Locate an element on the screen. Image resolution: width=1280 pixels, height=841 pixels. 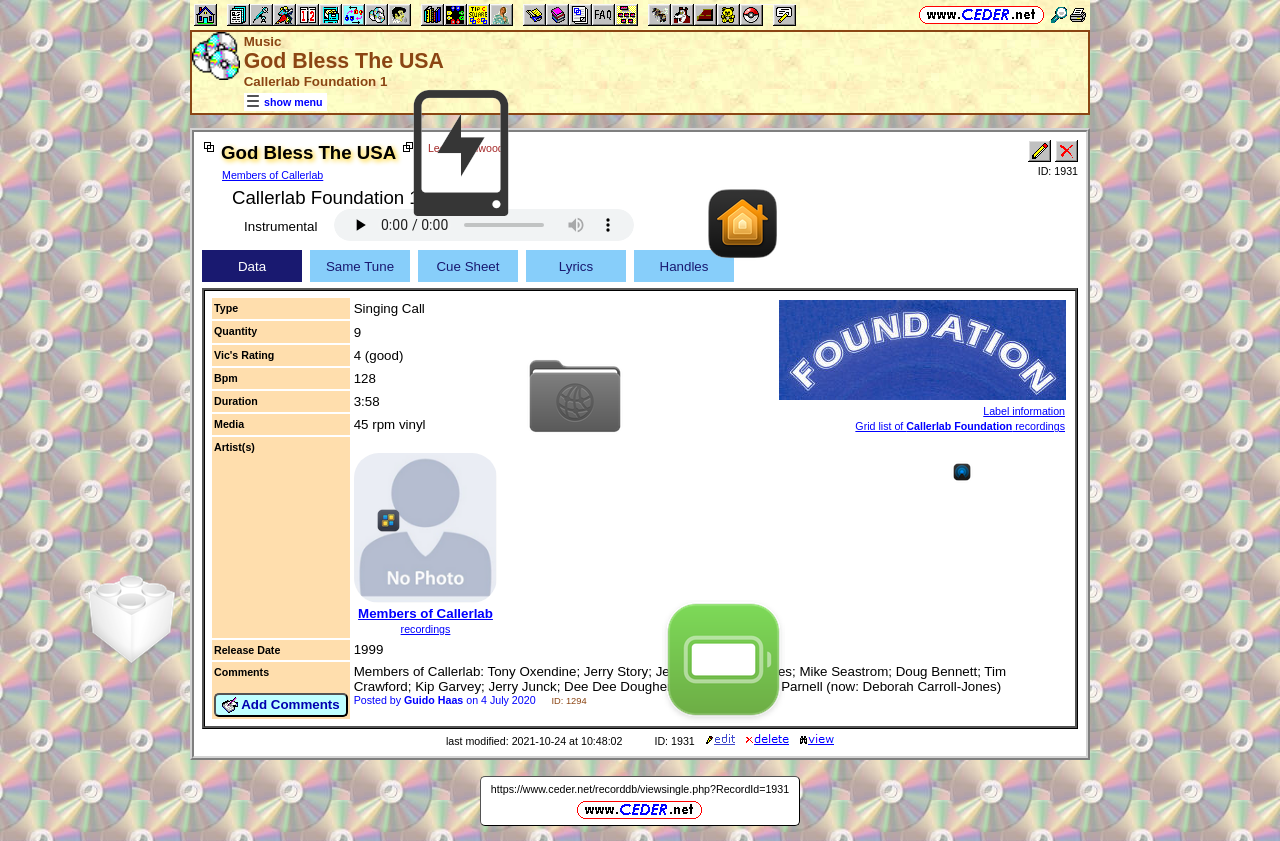
kernel extension file for macOS system is located at coordinates (131, 620).